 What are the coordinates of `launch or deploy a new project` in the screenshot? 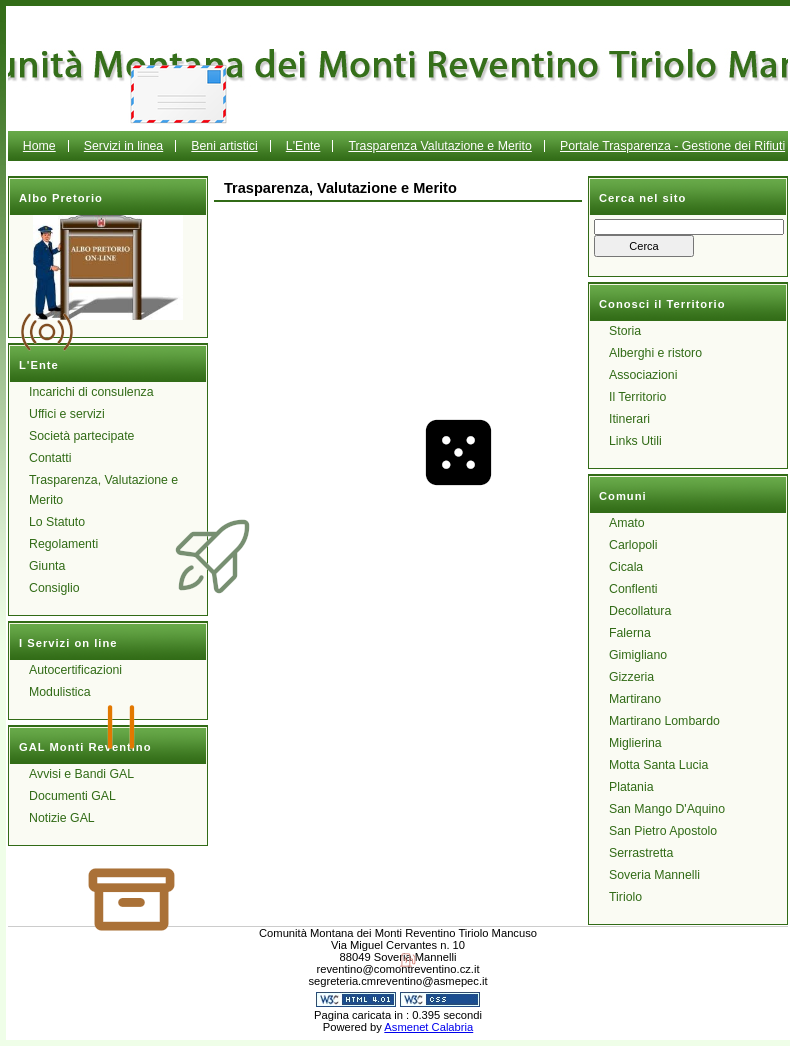 It's located at (214, 555).